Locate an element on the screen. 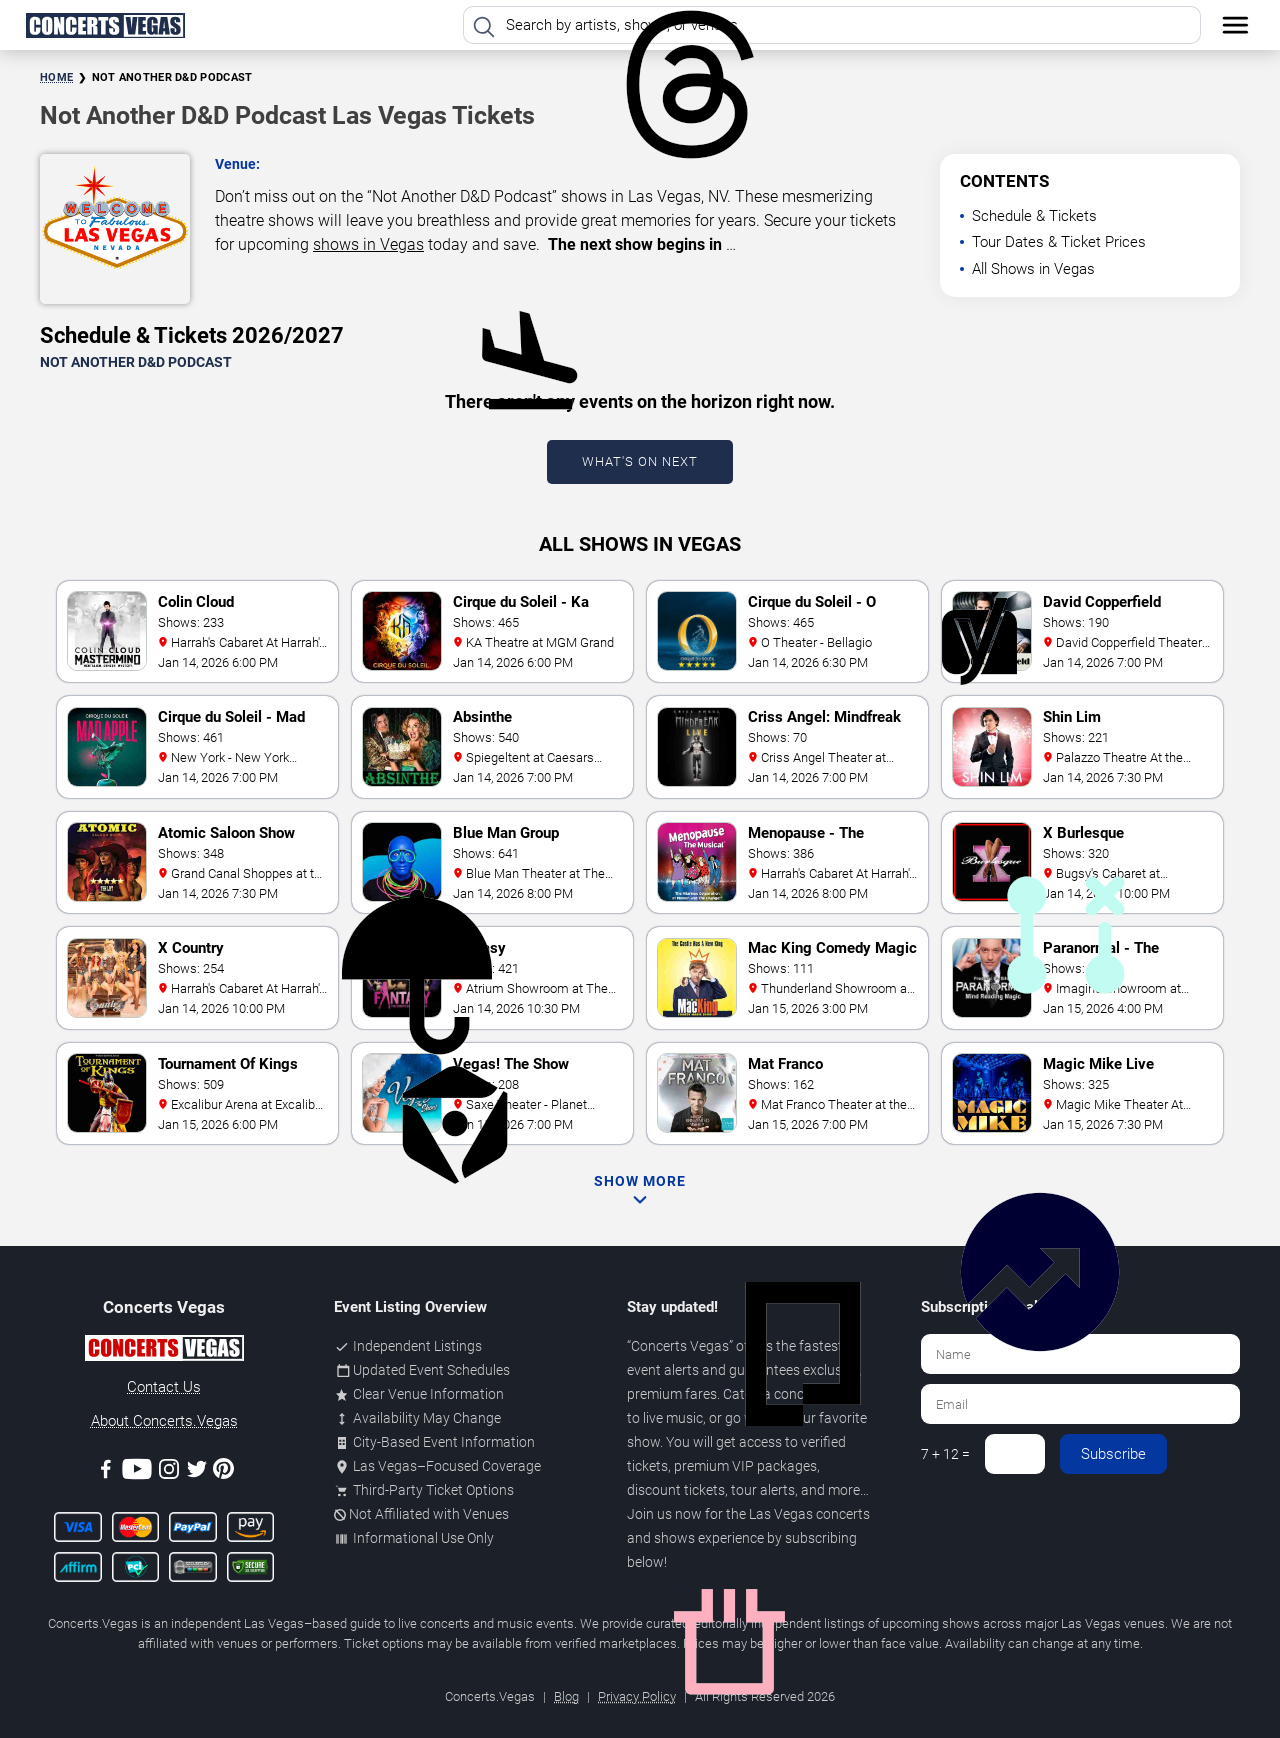 The height and width of the screenshot is (1738, 1280). close or reject a pull request is located at coordinates (1066, 935).